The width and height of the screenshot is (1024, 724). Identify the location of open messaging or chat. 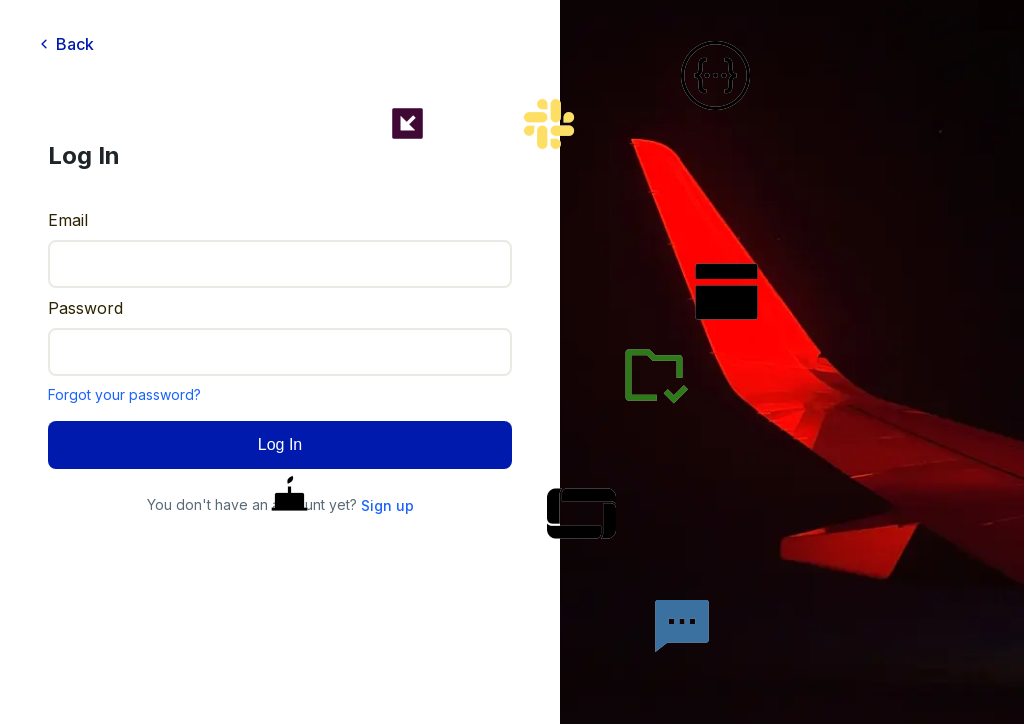
(682, 624).